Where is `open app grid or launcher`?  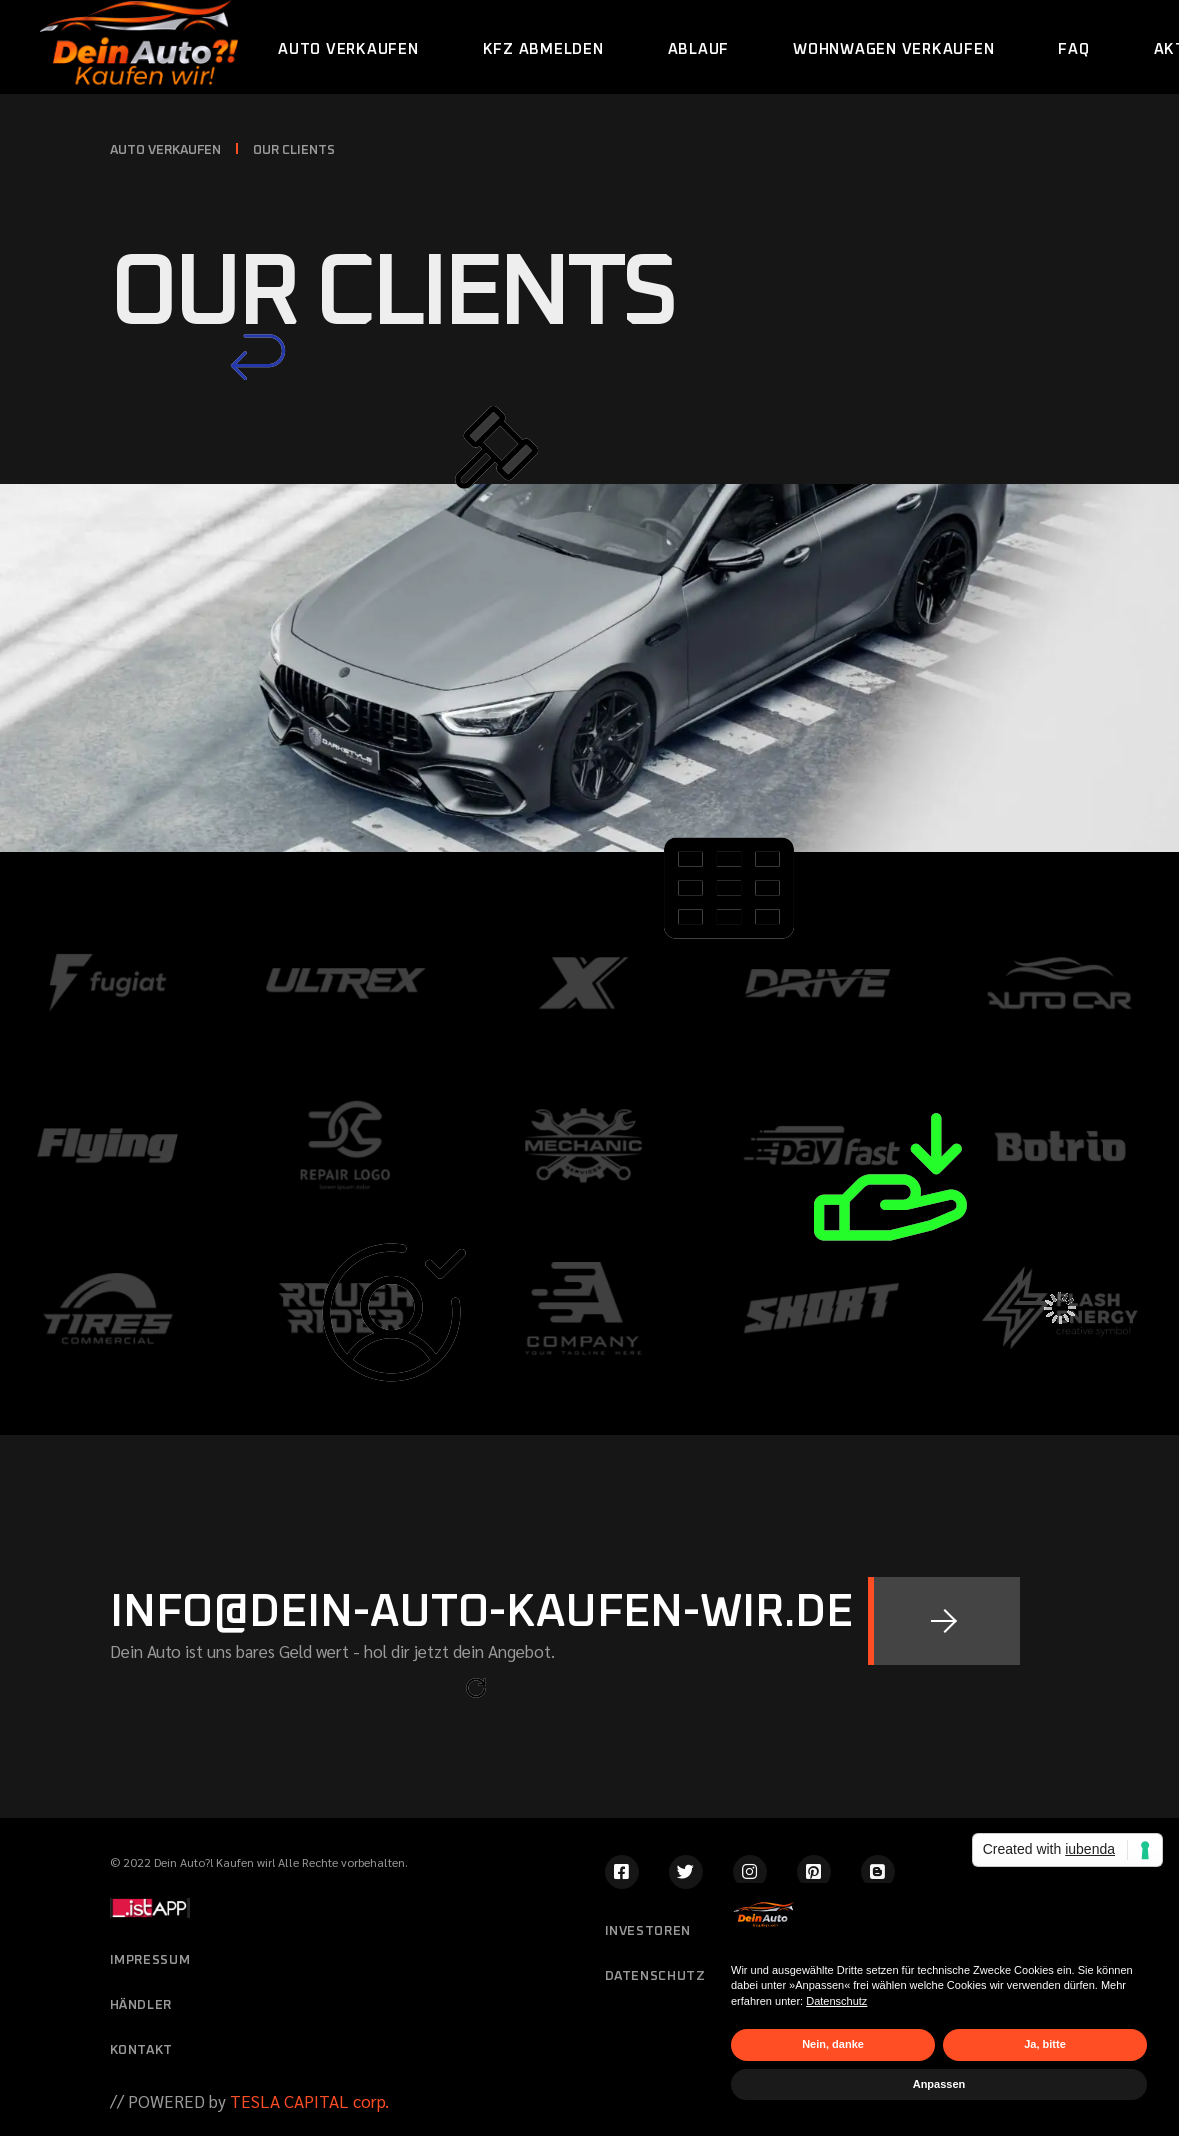 open app grid or launcher is located at coordinates (729, 888).